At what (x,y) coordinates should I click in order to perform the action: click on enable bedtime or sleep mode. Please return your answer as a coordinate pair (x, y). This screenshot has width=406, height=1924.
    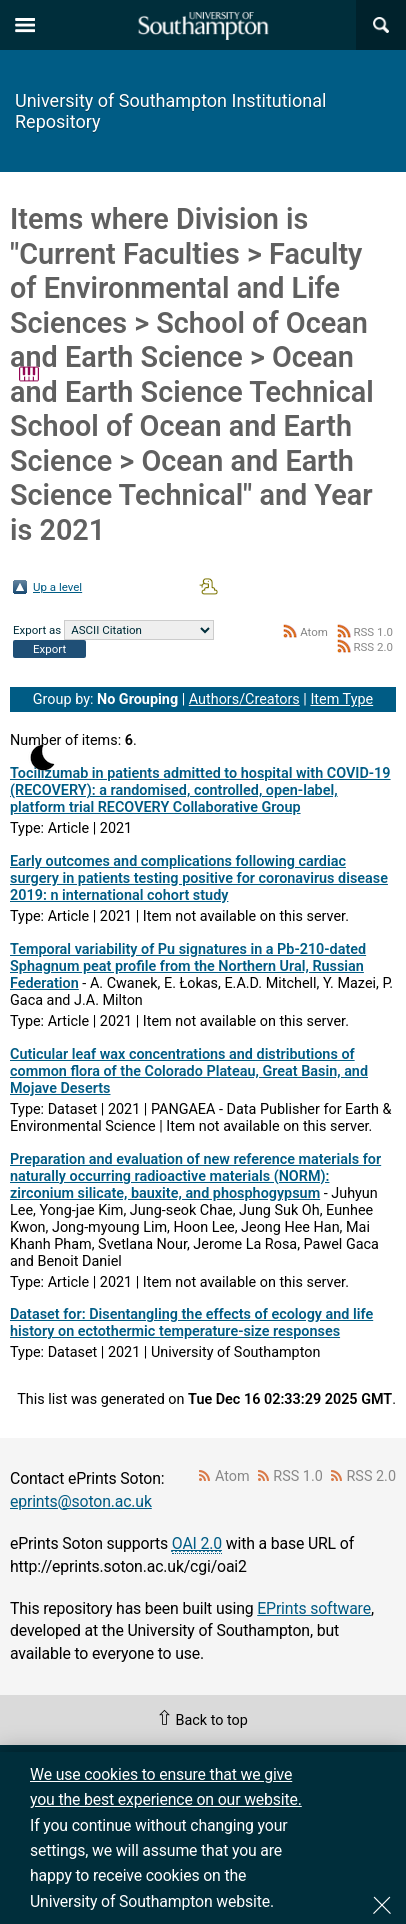
    Looking at the image, I should click on (43, 757).